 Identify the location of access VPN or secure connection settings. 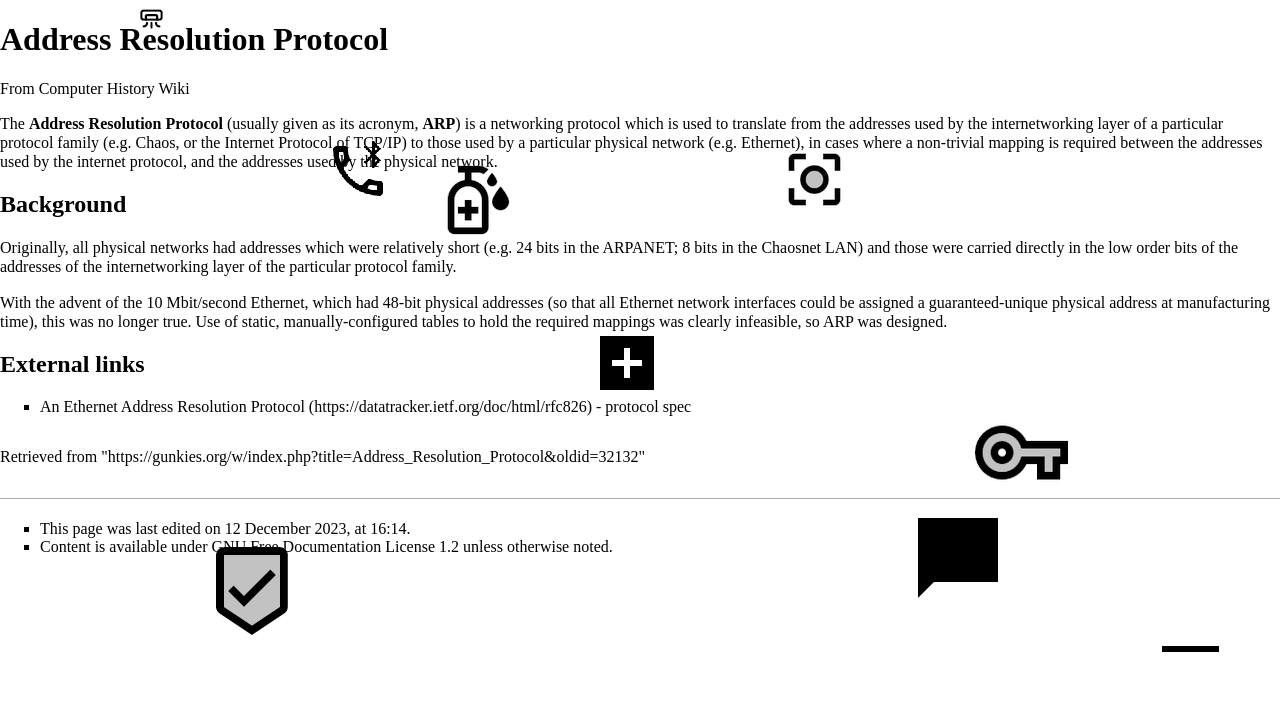
(1021, 452).